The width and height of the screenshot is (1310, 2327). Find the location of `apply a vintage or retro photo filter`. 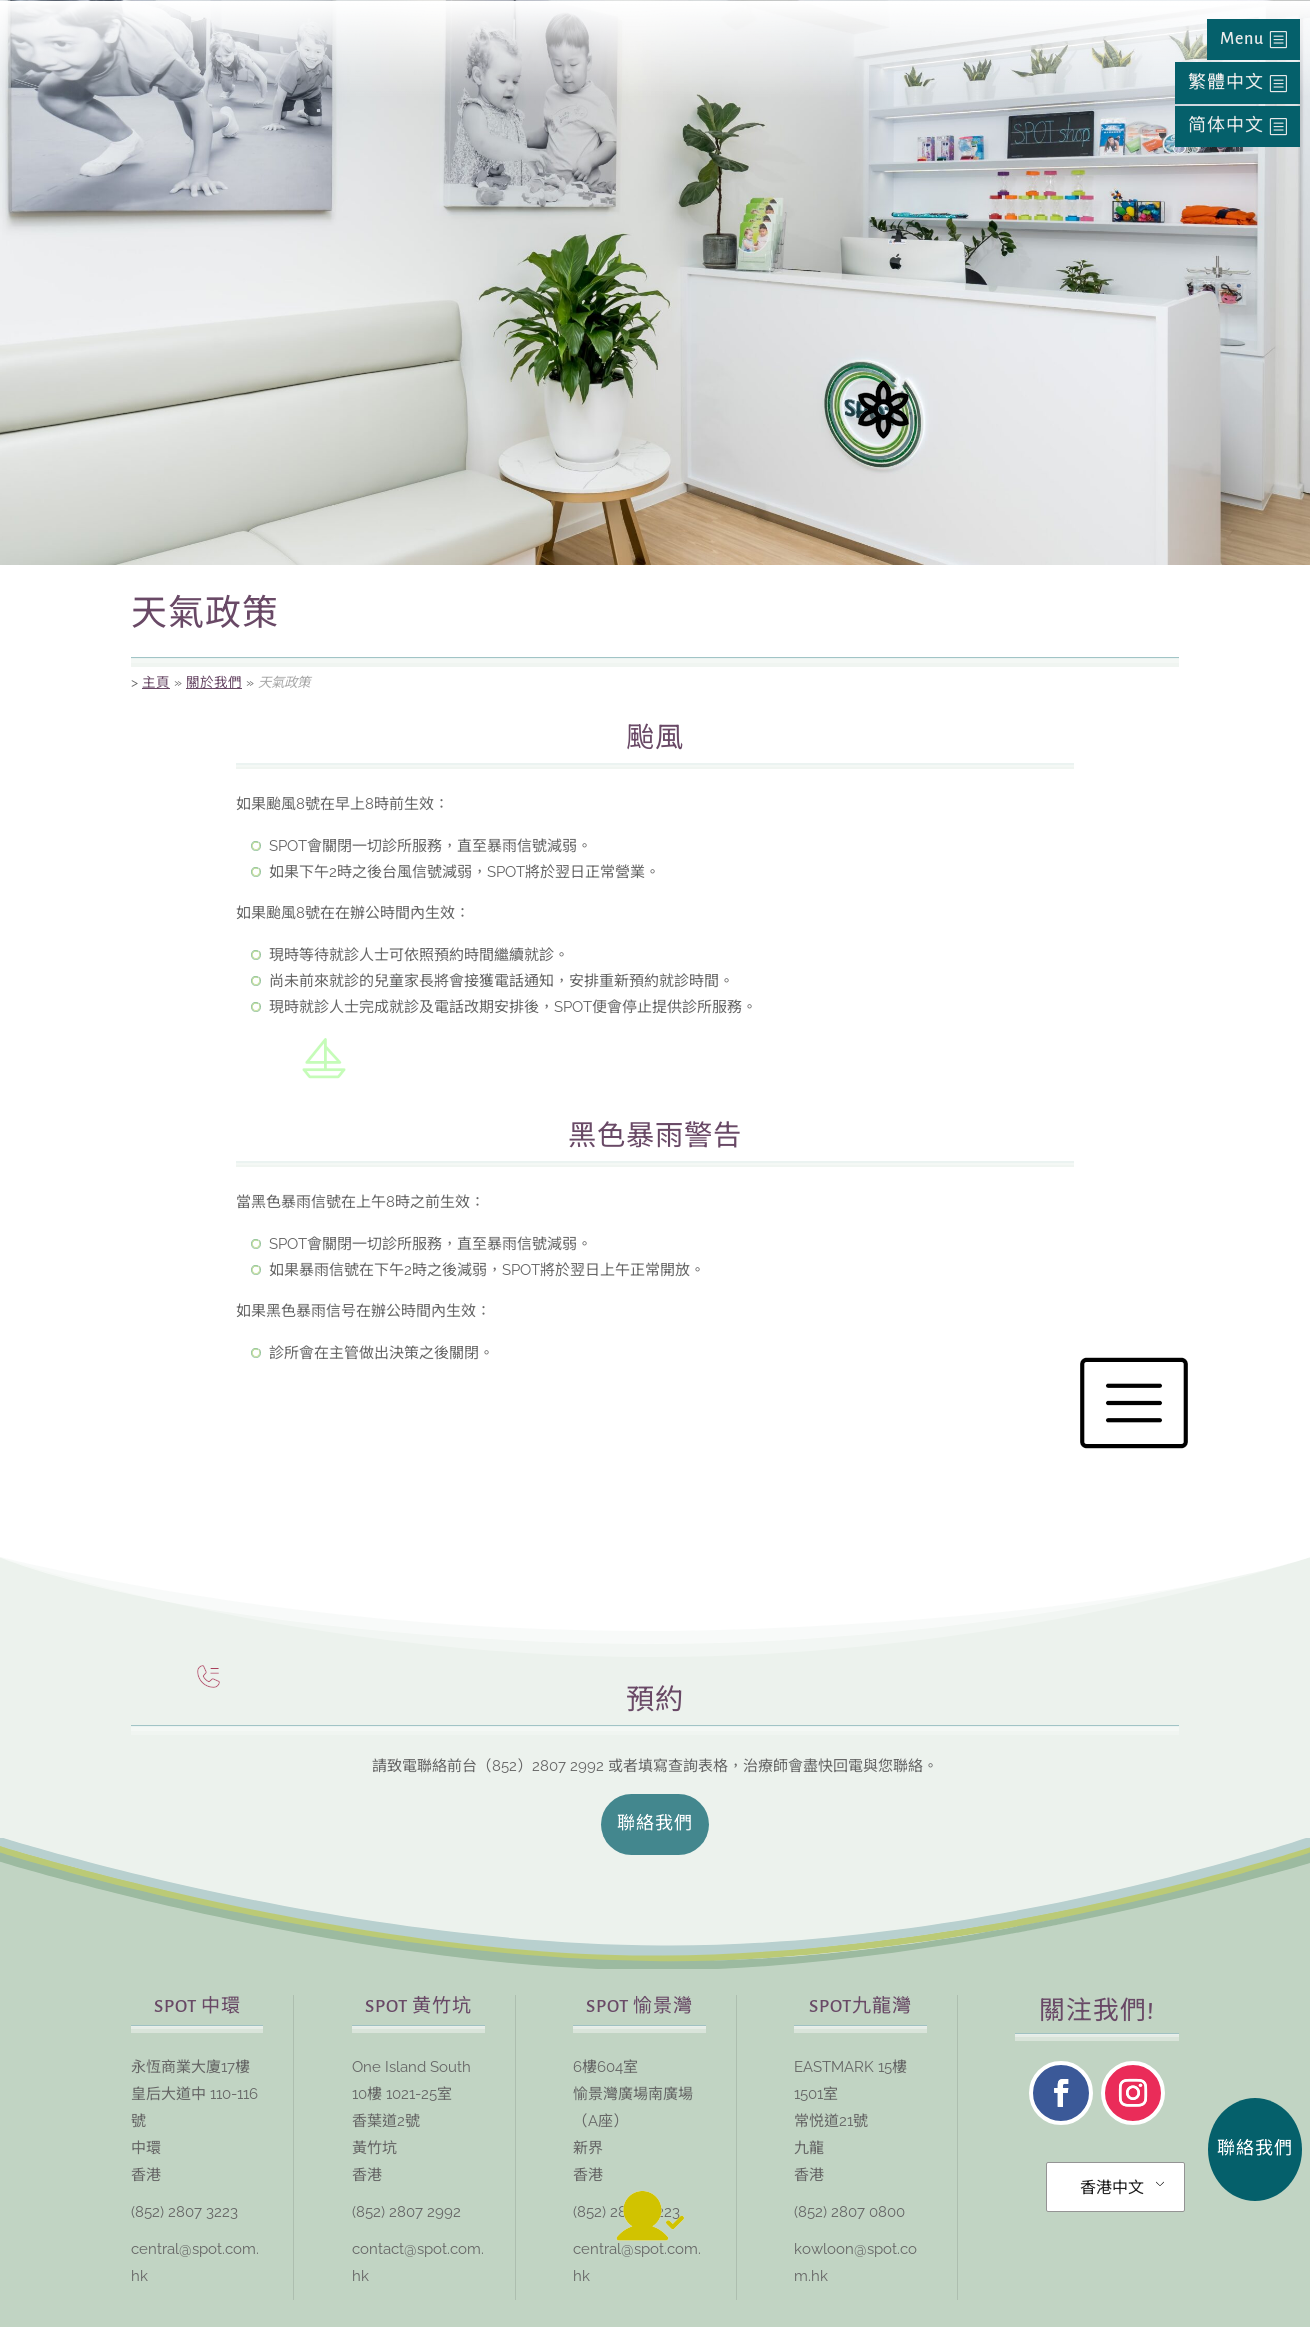

apply a vintage or retro photo filter is located at coordinates (883, 409).